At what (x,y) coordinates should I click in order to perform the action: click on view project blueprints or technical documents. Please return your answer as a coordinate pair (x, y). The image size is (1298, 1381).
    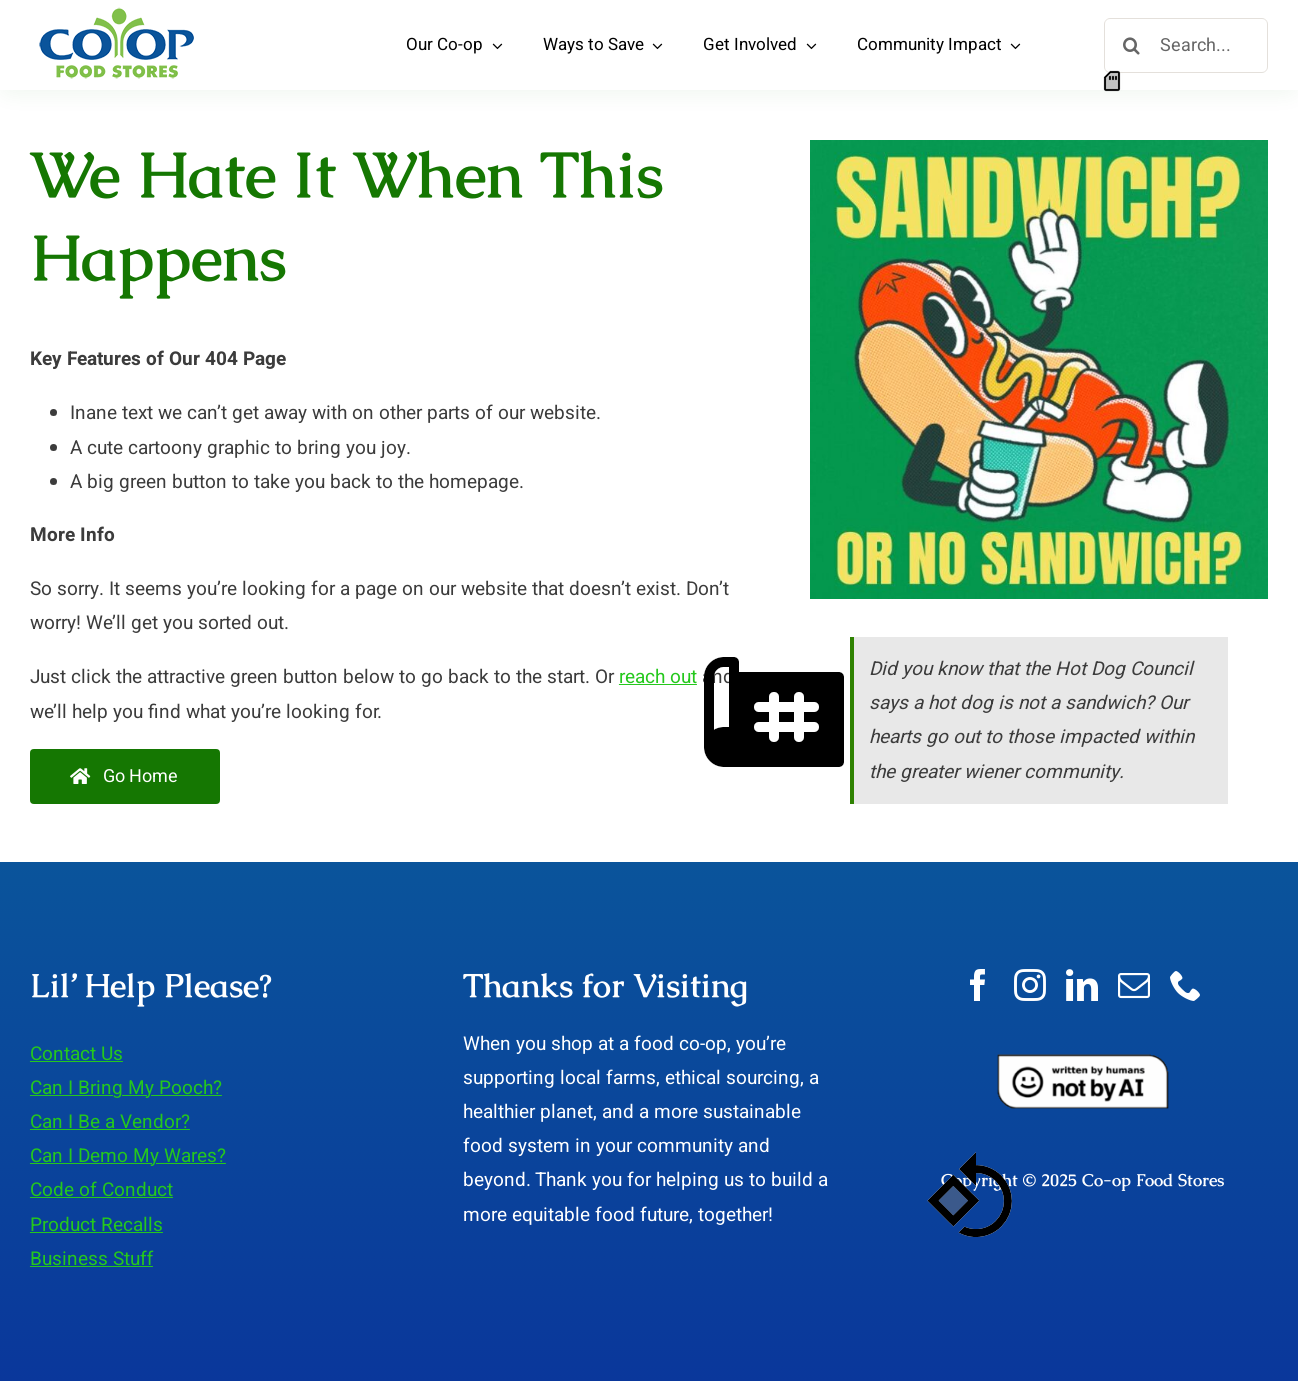
    Looking at the image, I should click on (774, 717).